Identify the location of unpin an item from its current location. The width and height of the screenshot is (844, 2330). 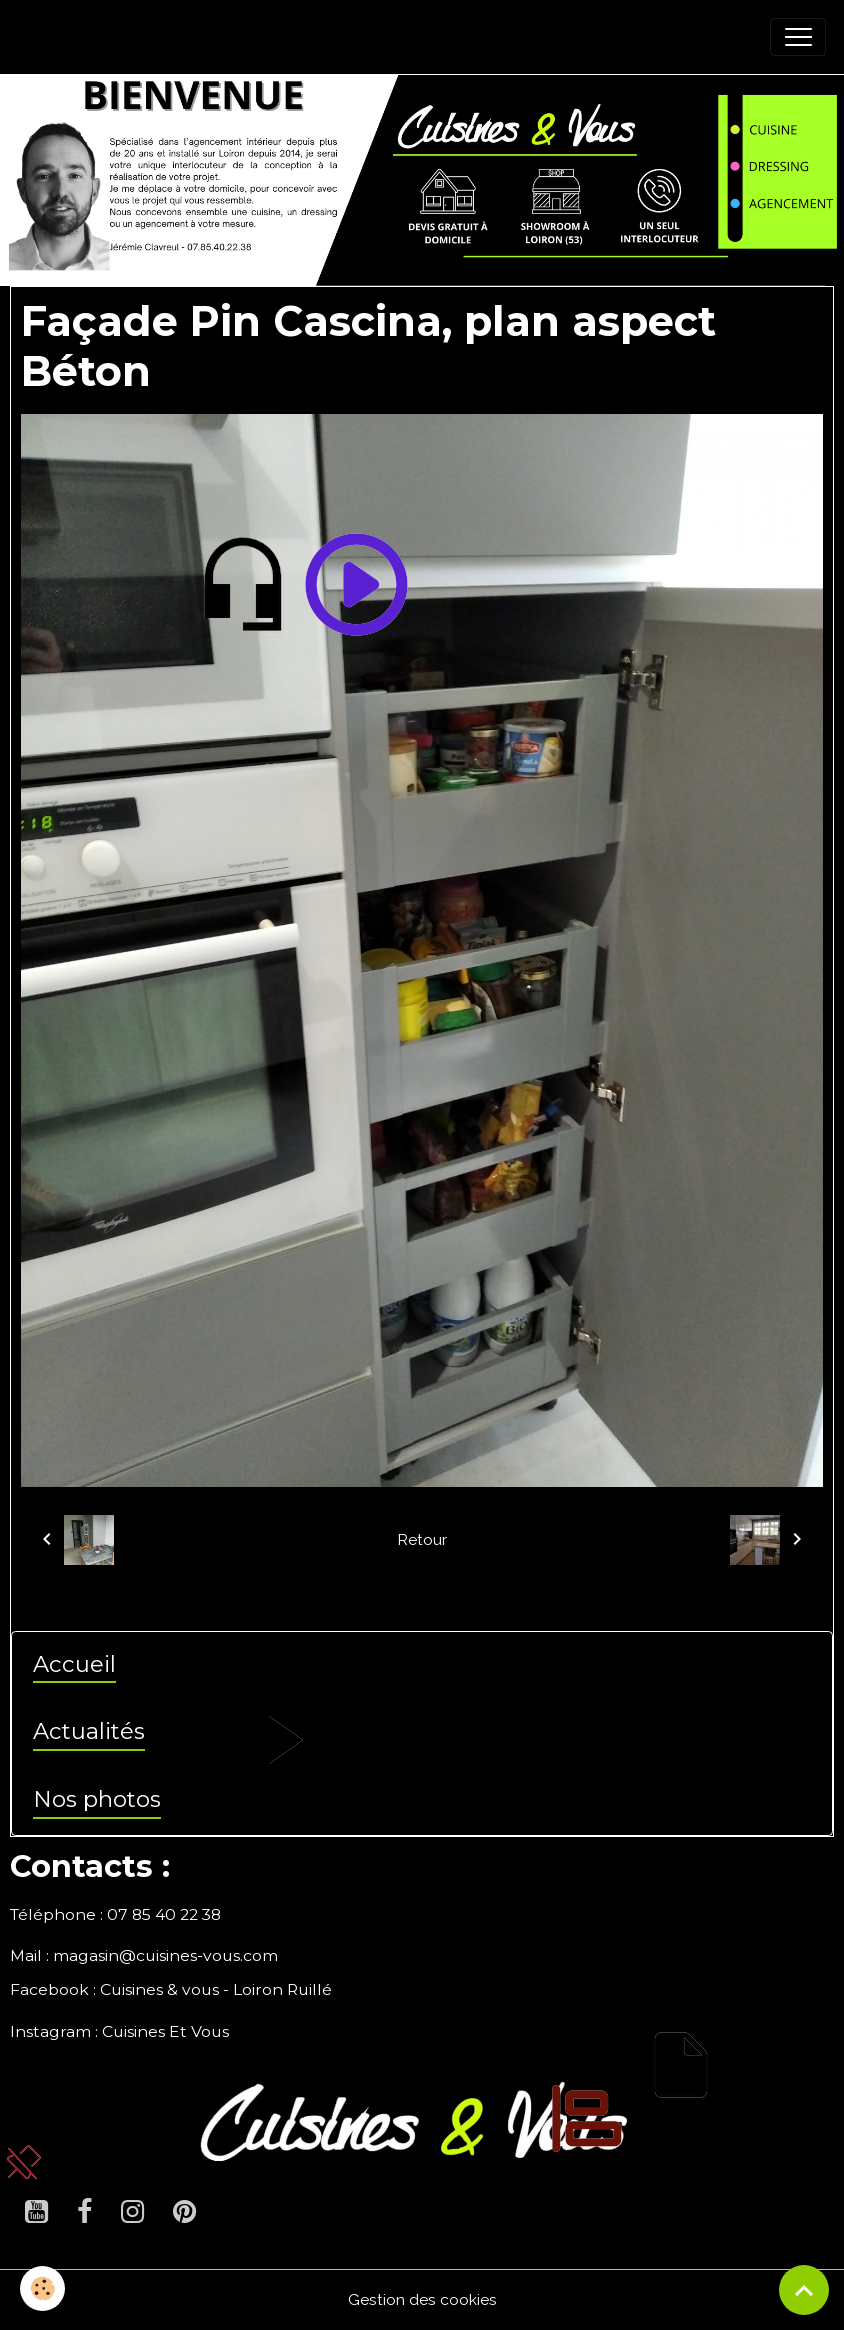
(22, 2163).